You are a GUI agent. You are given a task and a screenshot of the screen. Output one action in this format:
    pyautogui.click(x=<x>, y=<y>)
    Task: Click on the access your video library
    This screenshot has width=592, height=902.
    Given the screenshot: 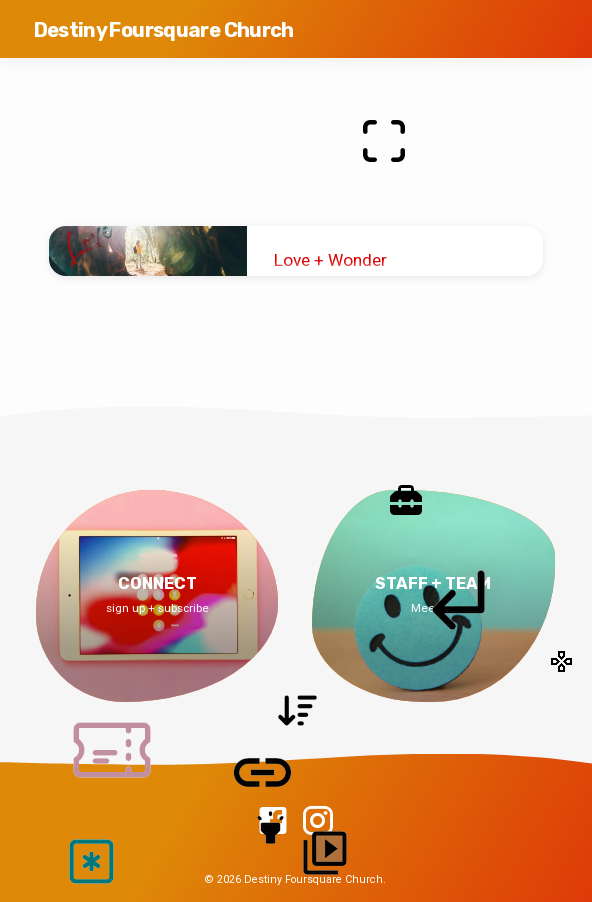 What is the action you would take?
    pyautogui.click(x=325, y=853)
    